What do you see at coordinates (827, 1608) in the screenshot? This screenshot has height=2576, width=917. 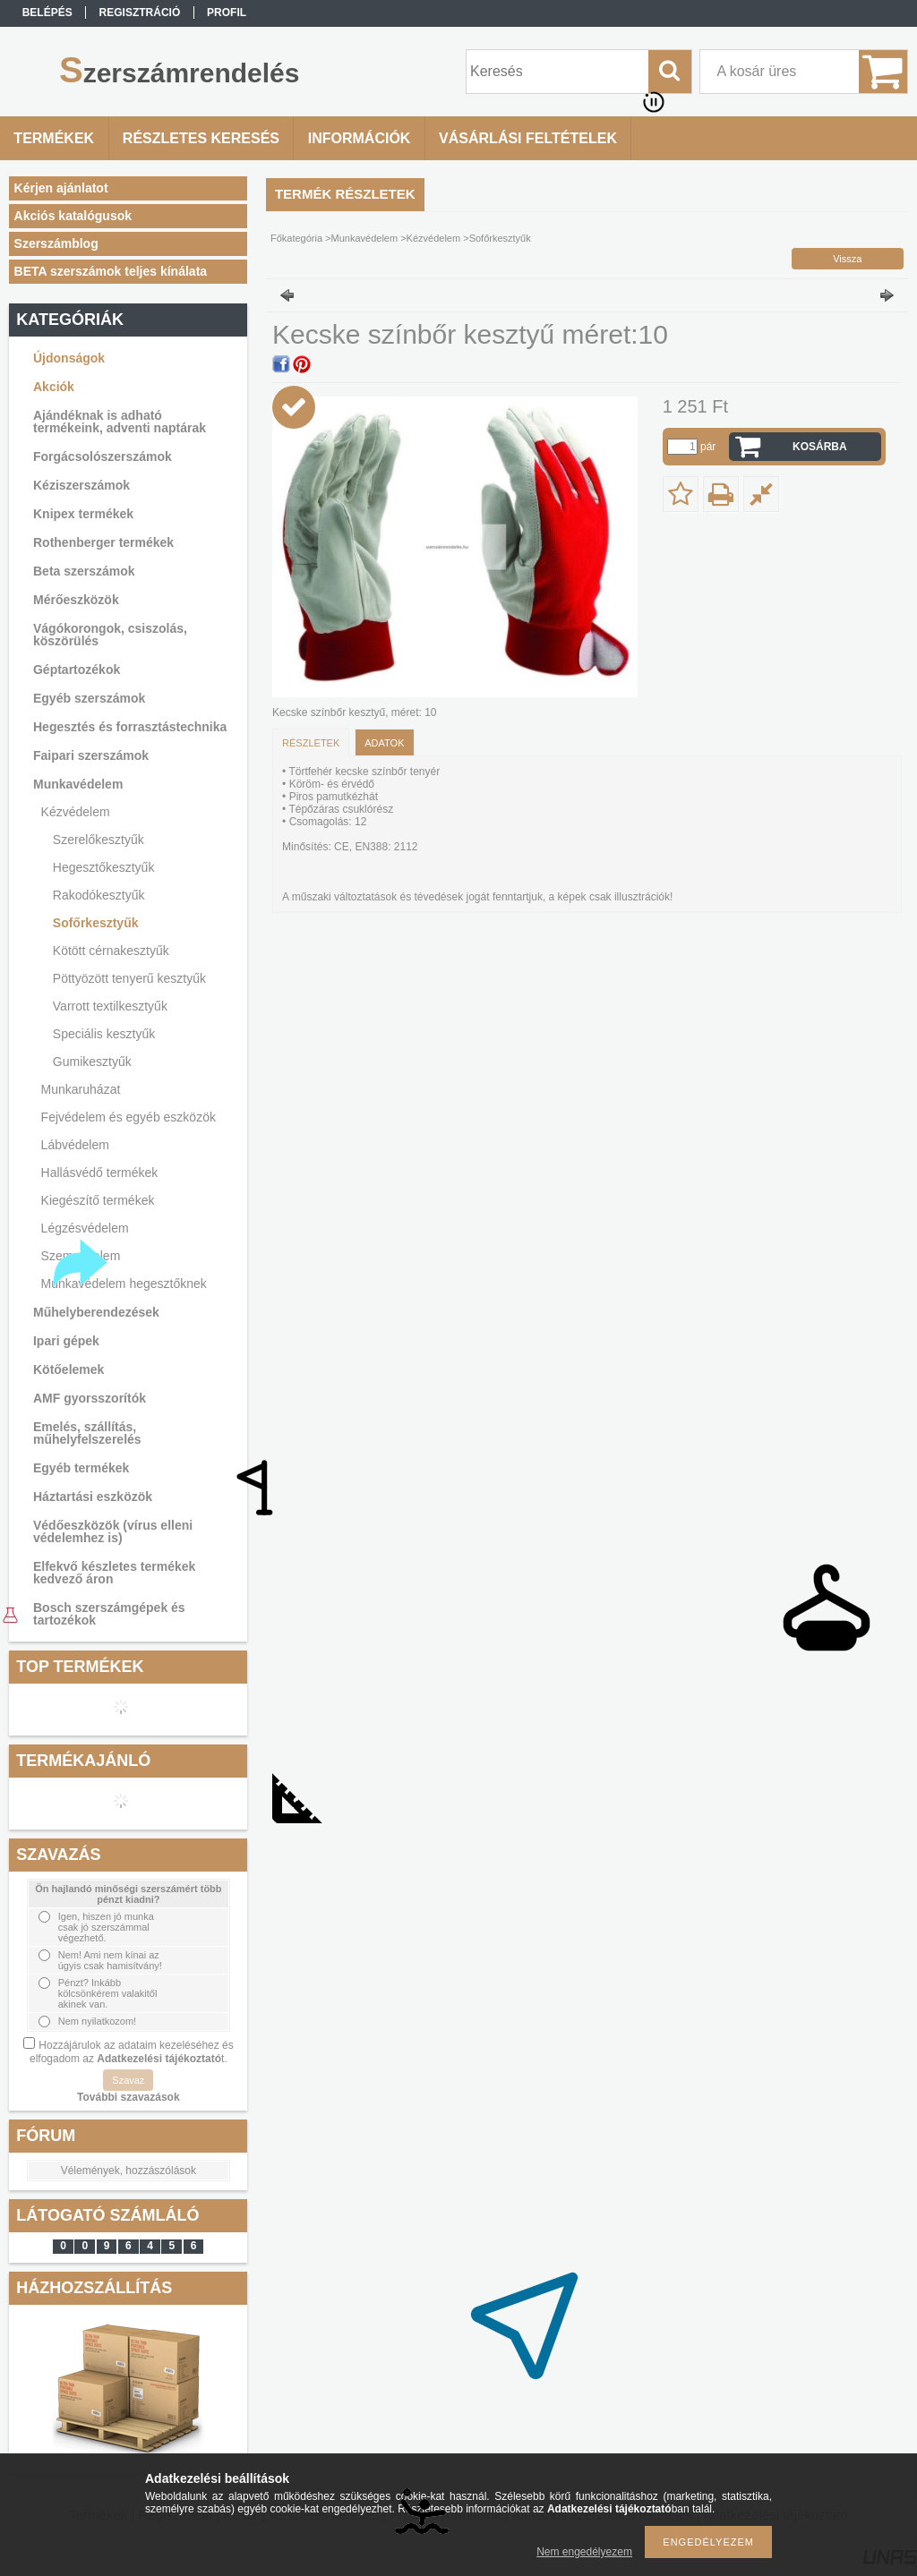 I see `browse clothing or wardrobe items` at bounding box center [827, 1608].